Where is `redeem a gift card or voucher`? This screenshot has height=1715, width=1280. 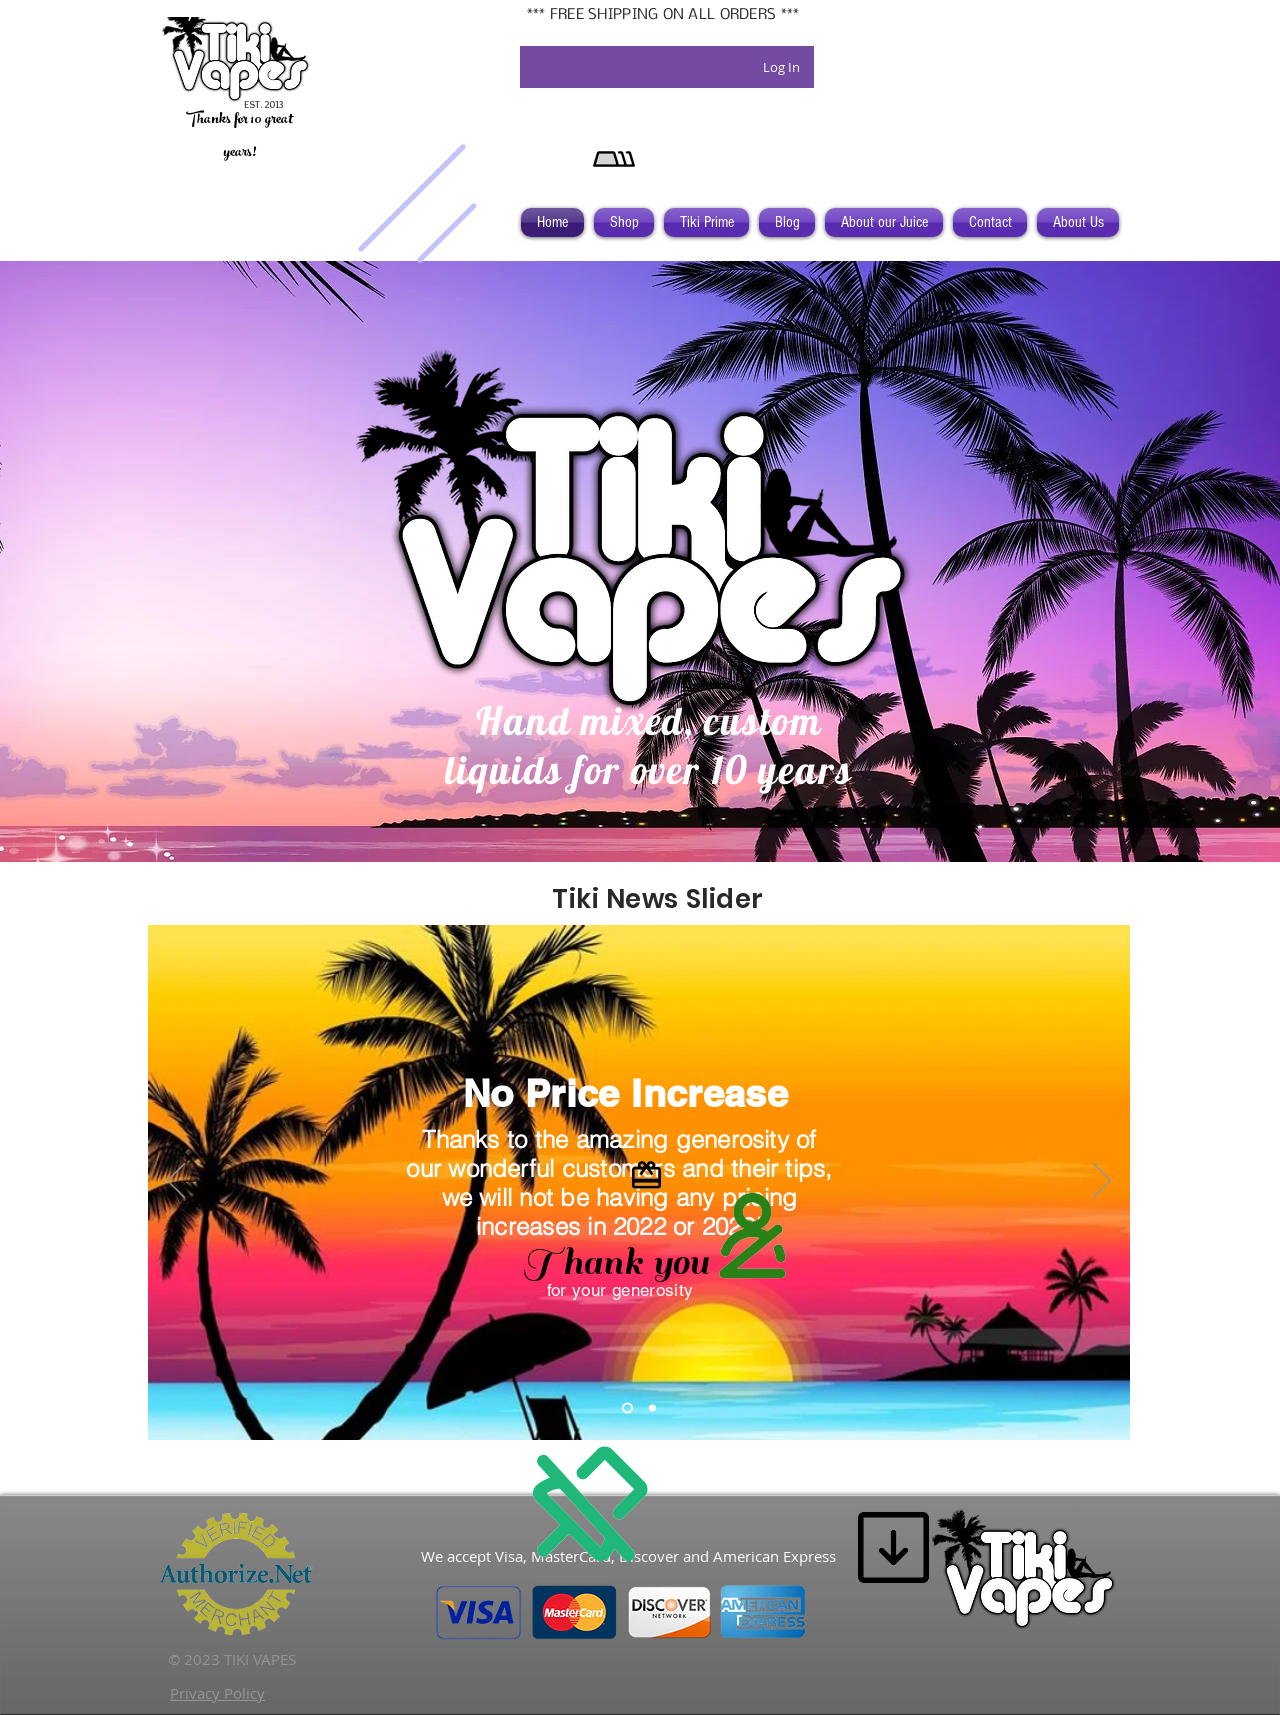 redeem a gift card or voucher is located at coordinates (646, 1175).